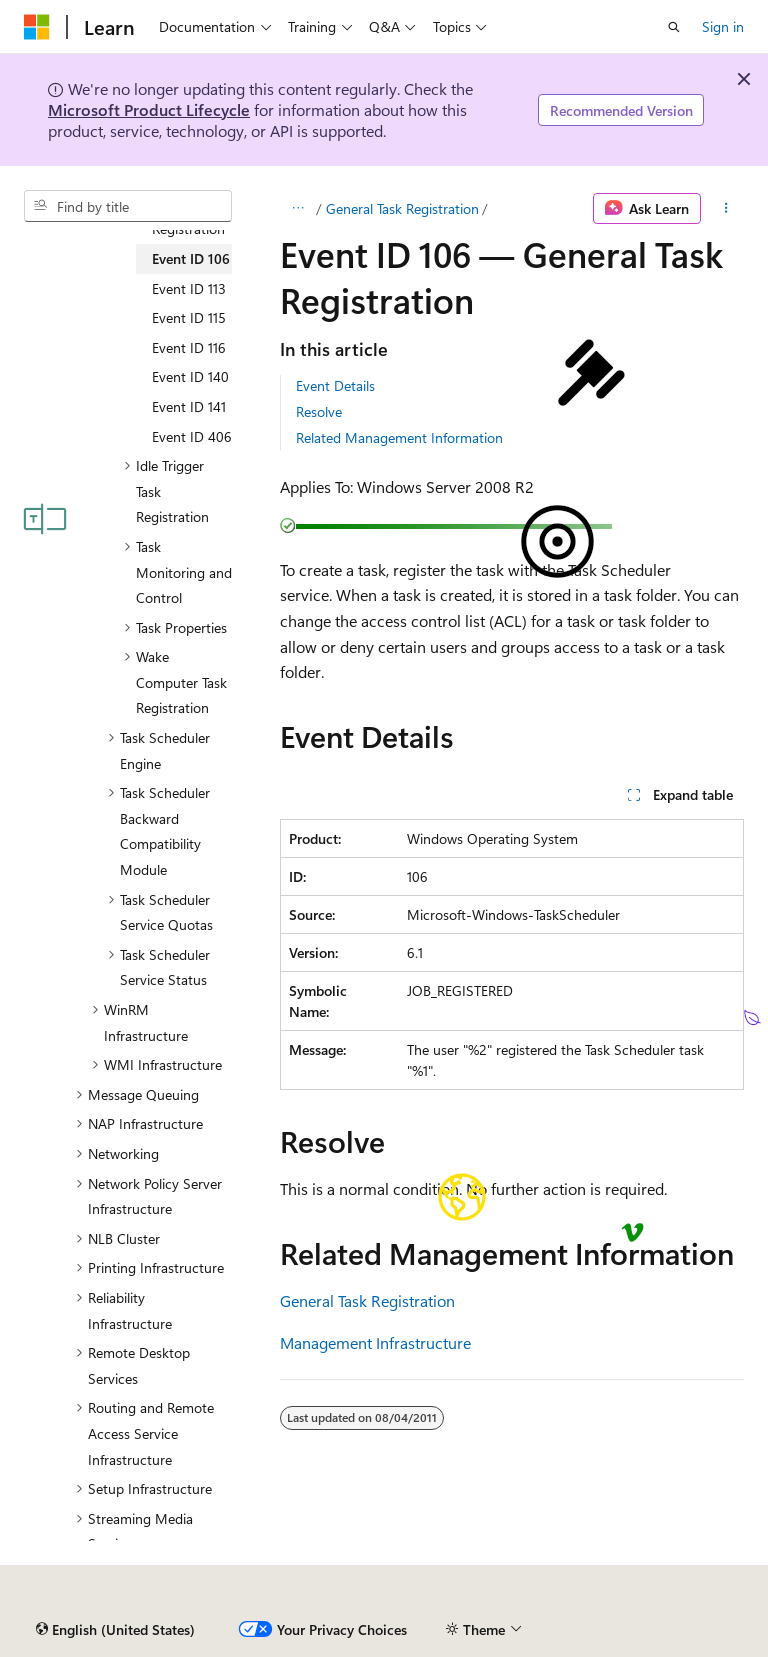  I want to click on access legal or terms of service settings, so click(589, 375).